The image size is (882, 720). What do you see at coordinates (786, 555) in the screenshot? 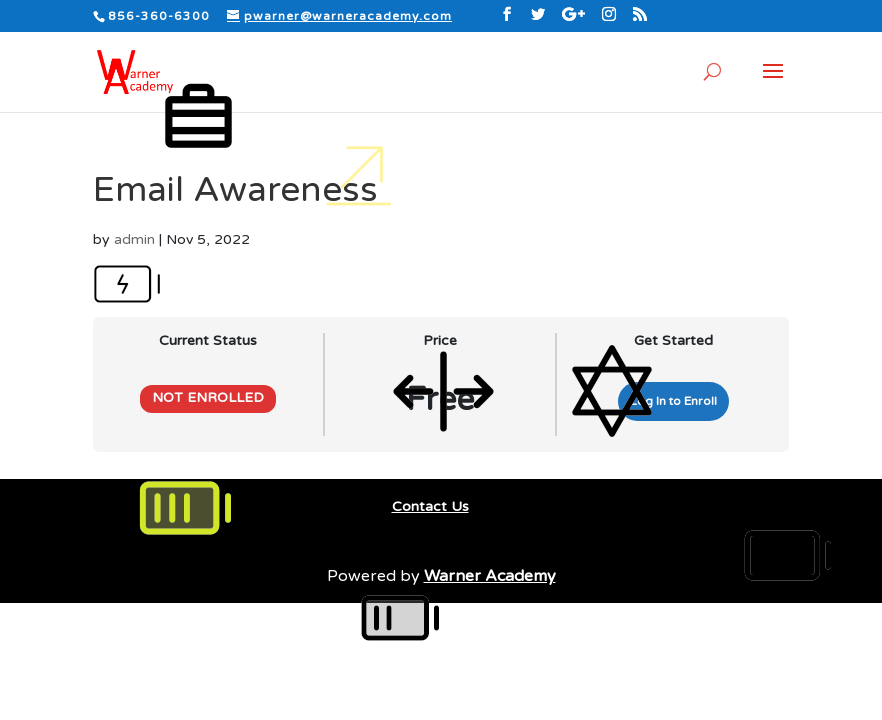
I see `indicates battery is completely drained` at bounding box center [786, 555].